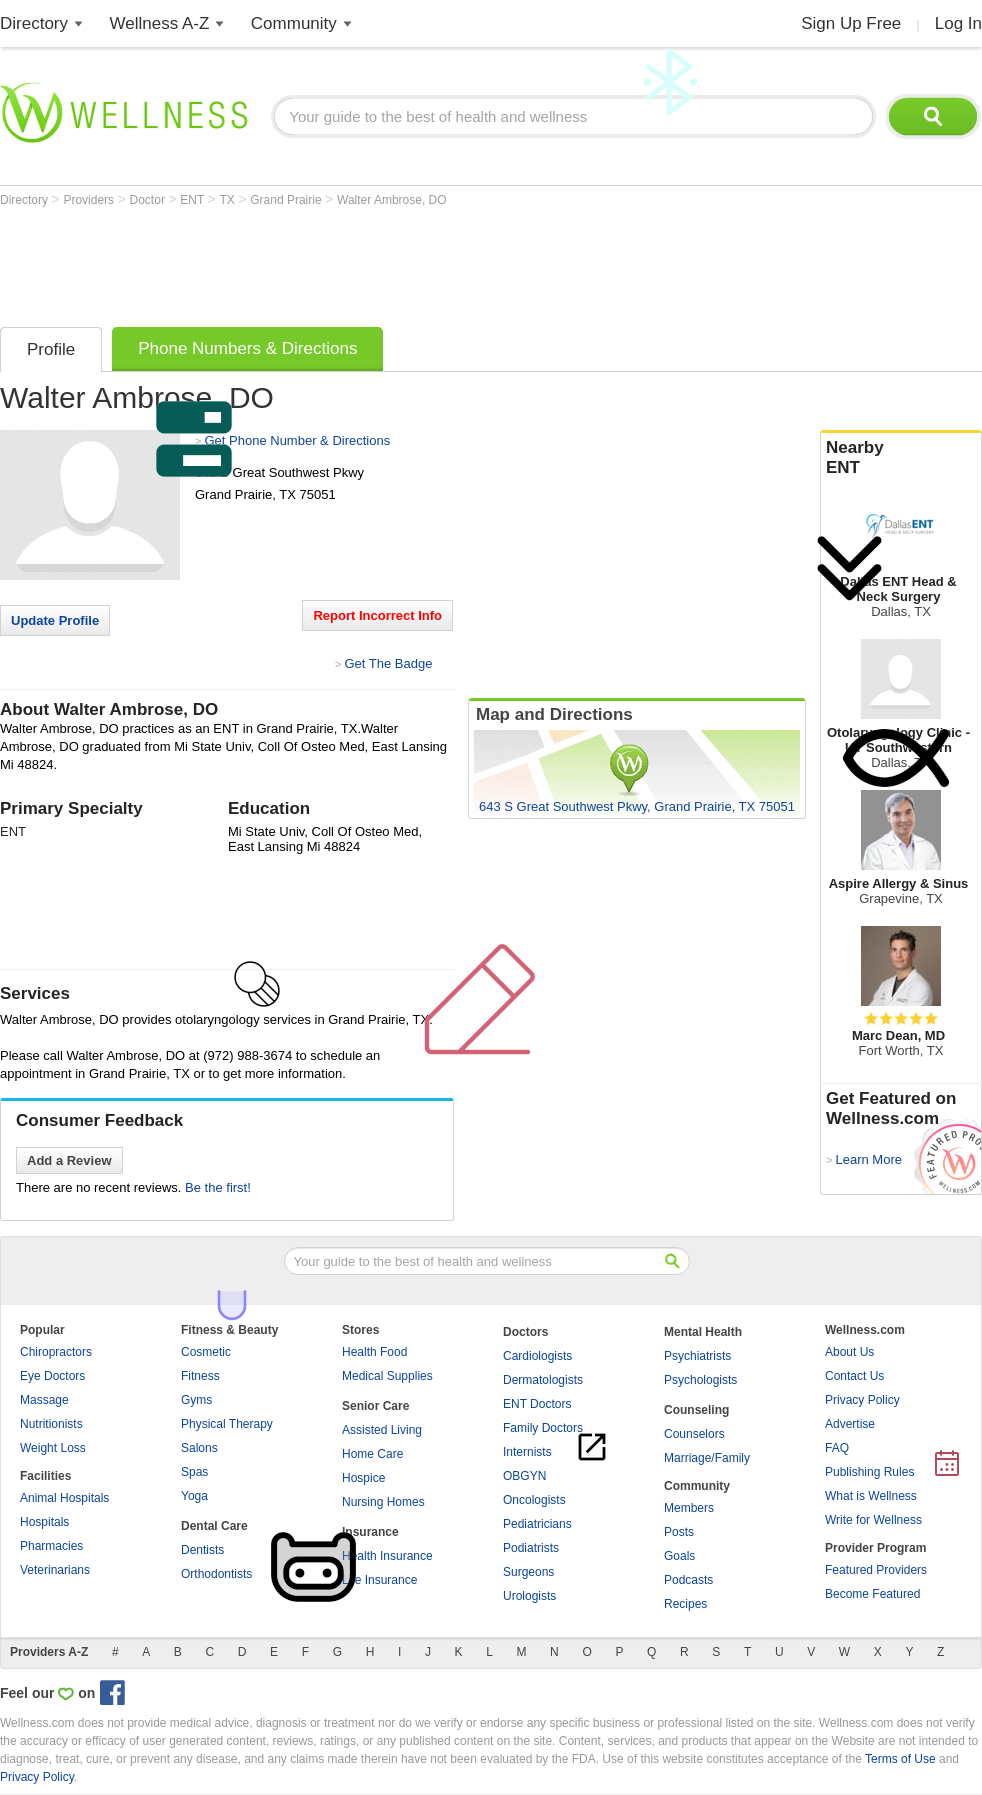 Image resolution: width=982 pixels, height=1795 pixels. I want to click on view task or download progress, so click(194, 439).